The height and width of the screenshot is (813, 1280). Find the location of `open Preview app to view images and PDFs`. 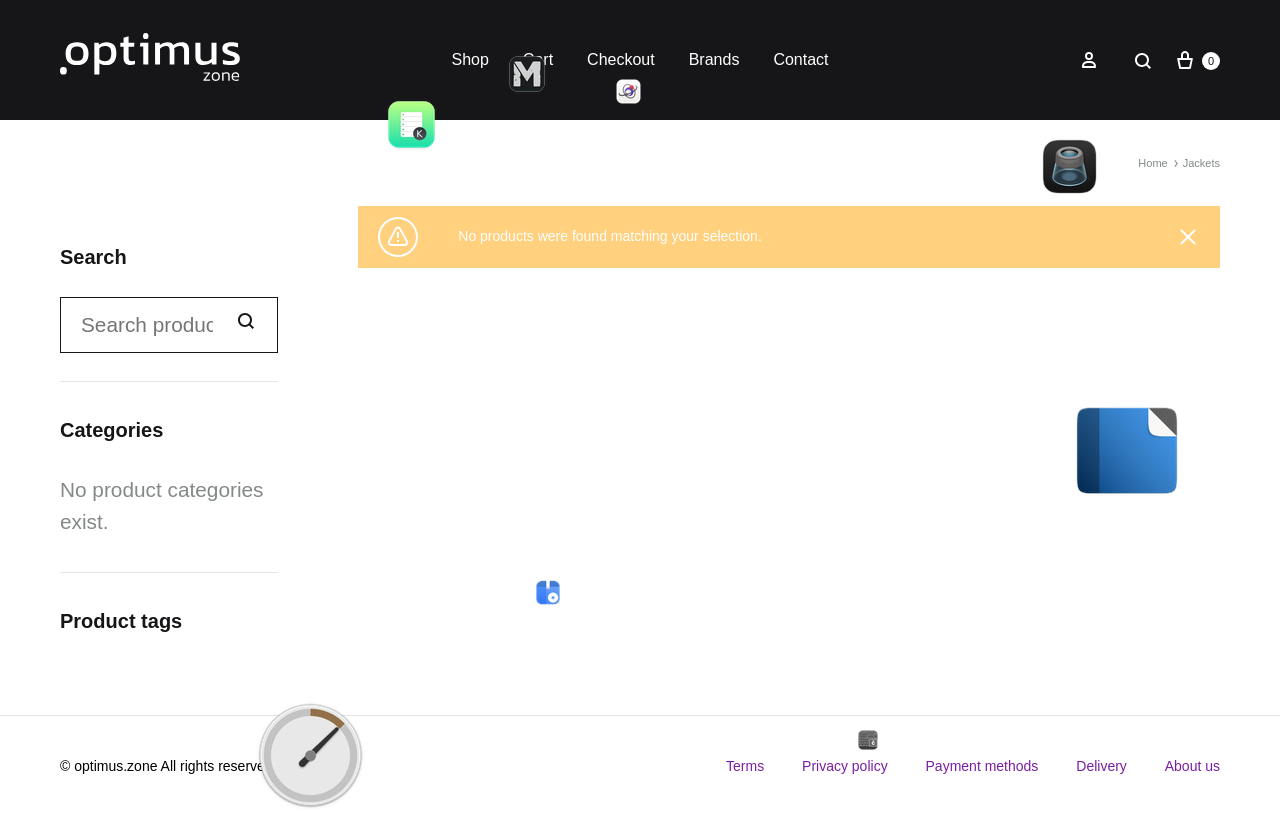

open Preview app to view images and PDFs is located at coordinates (1069, 166).